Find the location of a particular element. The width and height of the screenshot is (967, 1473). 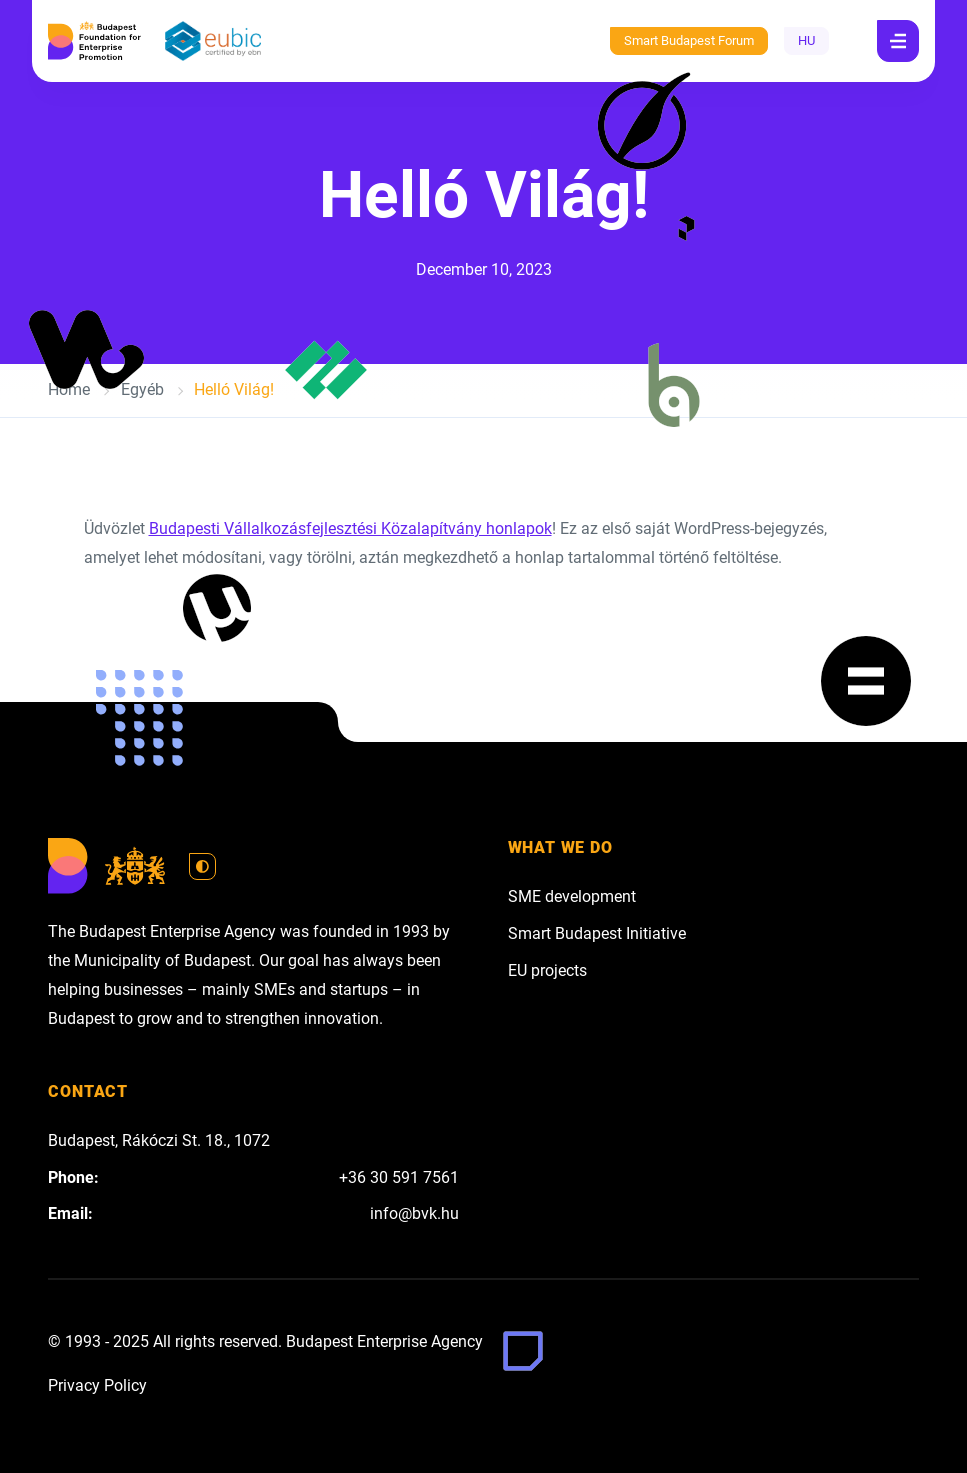

botble cms logo is located at coordinates (674, 385).